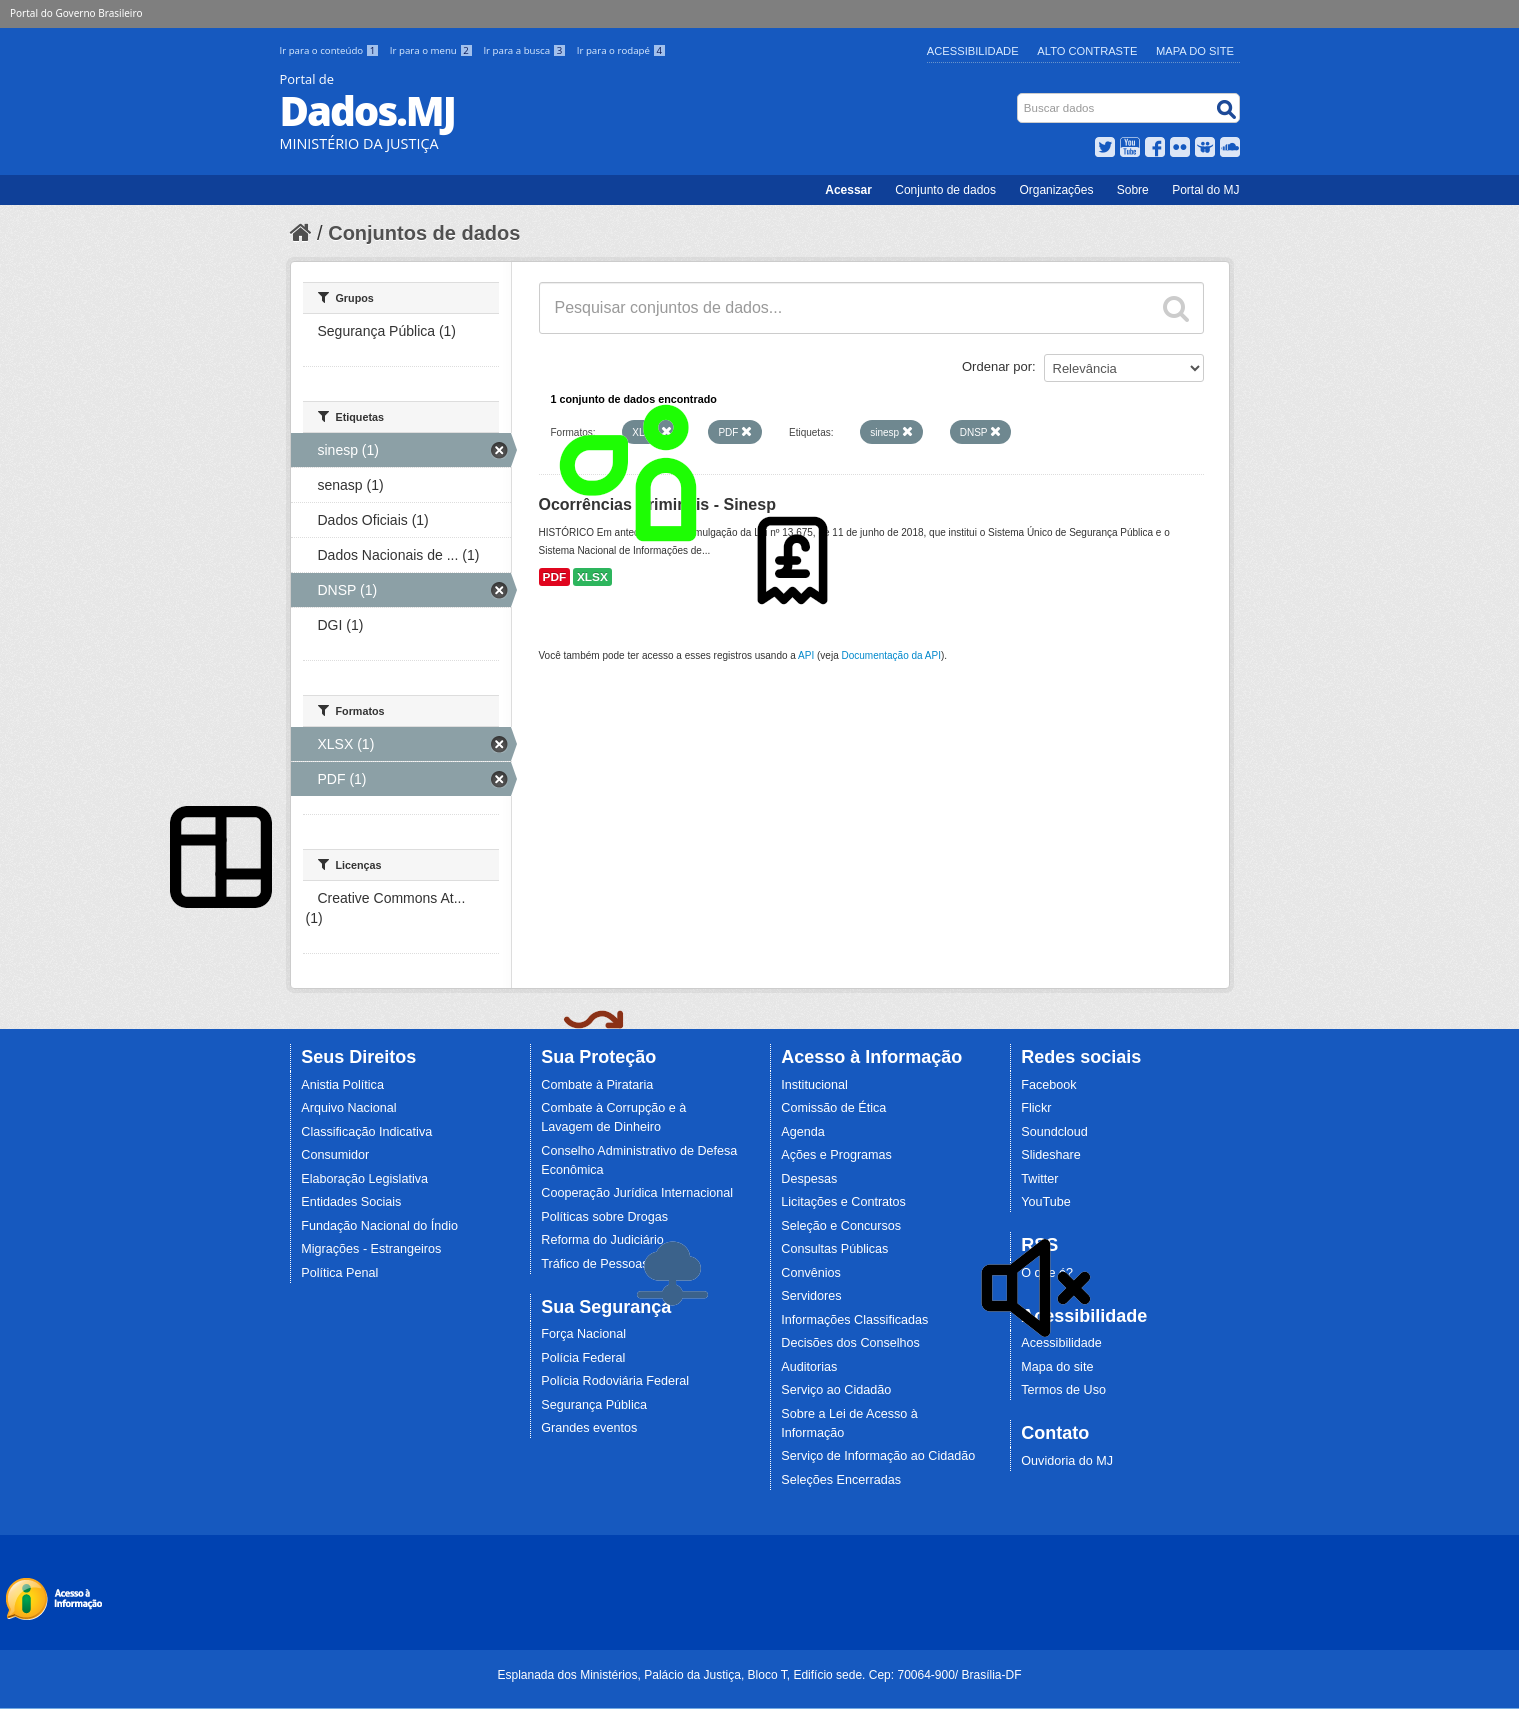 This screenshot has height=1709, width=1519. I want to click on visit spacehey social network profile, so click(628, 473).